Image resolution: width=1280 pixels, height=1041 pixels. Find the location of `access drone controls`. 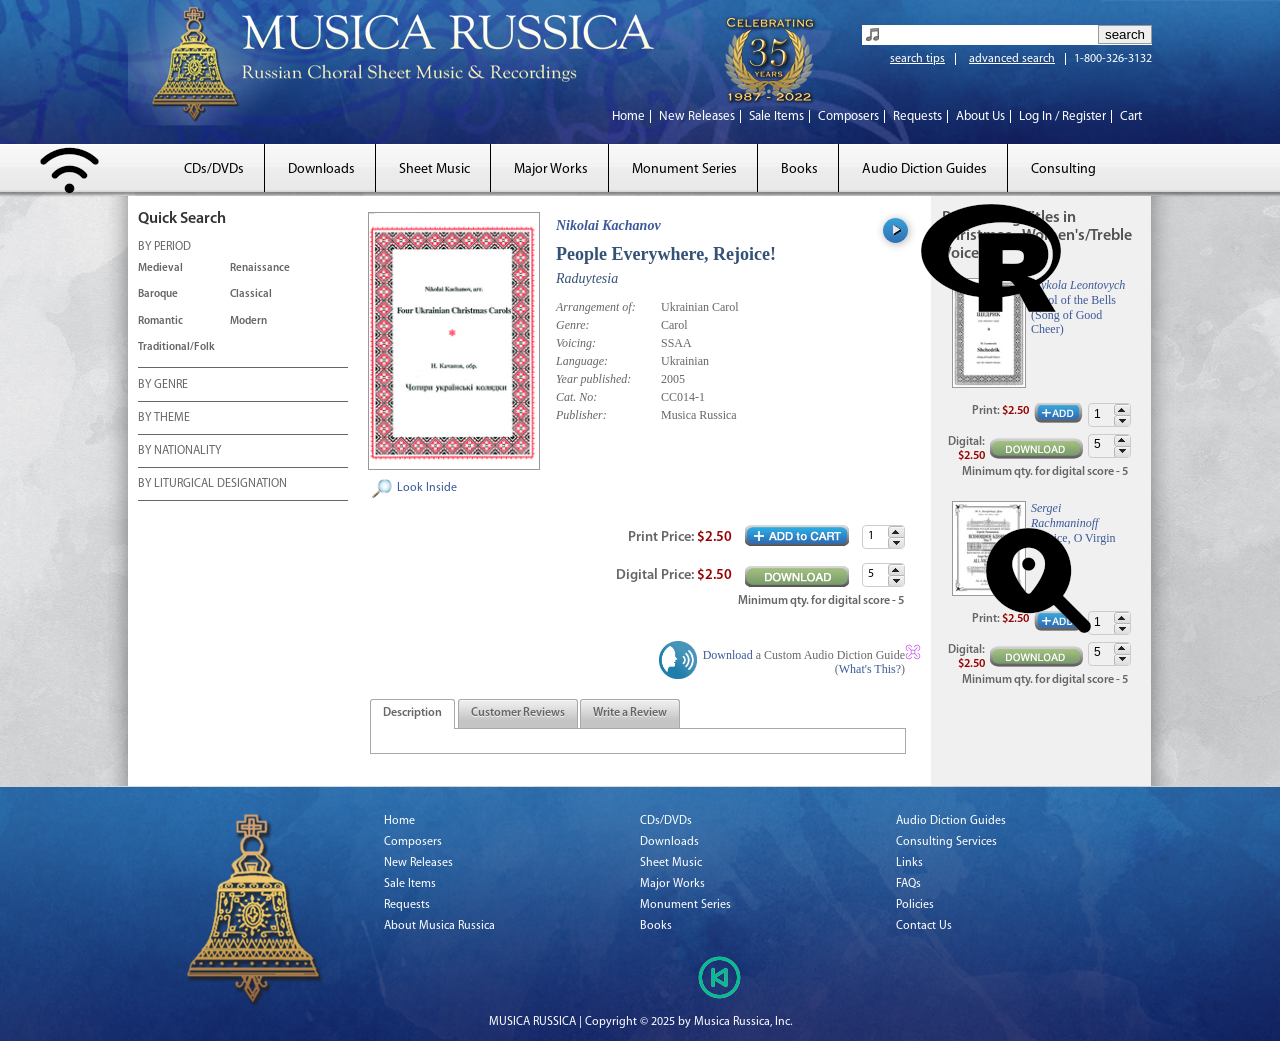

access drone controls is located at coordinates (913, 652).